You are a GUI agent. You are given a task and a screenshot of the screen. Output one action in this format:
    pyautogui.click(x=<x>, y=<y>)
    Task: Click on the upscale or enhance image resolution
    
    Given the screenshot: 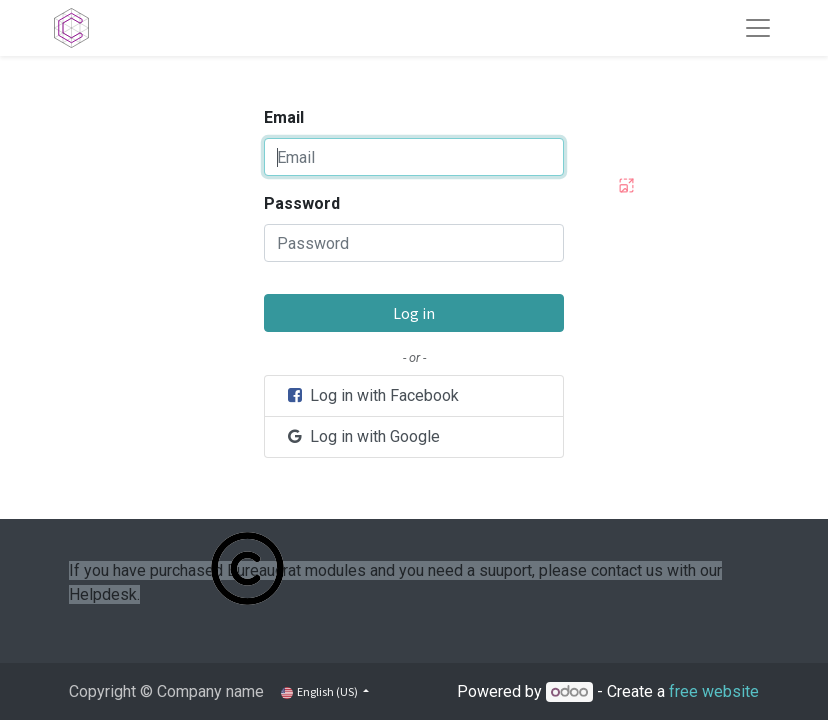 What is the action you would take?
    pyautogui.click(x=626, y=185)
    